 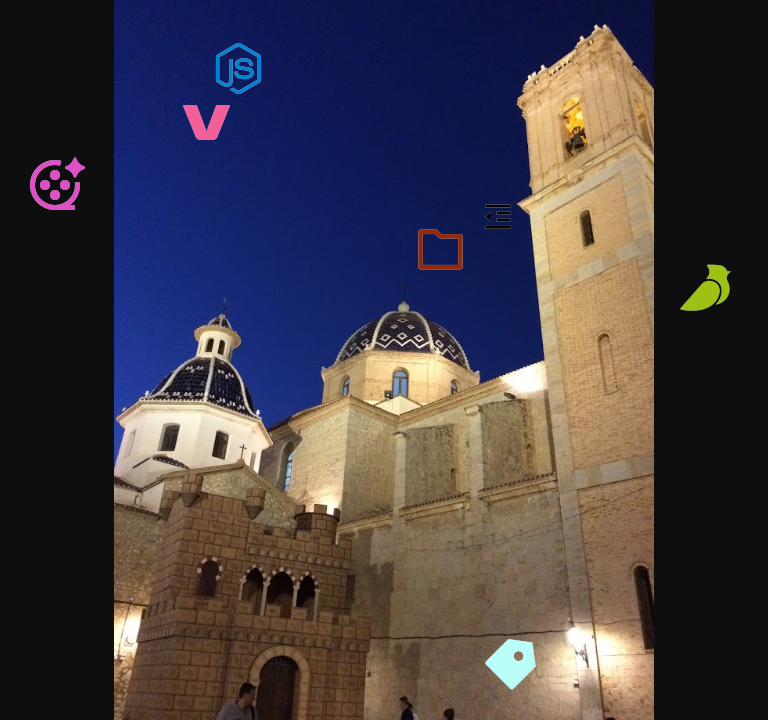 What do you see at coordinates (206, 122) in the screenshot?
I see `open veed video editing app` at bounding box center [206, 122].